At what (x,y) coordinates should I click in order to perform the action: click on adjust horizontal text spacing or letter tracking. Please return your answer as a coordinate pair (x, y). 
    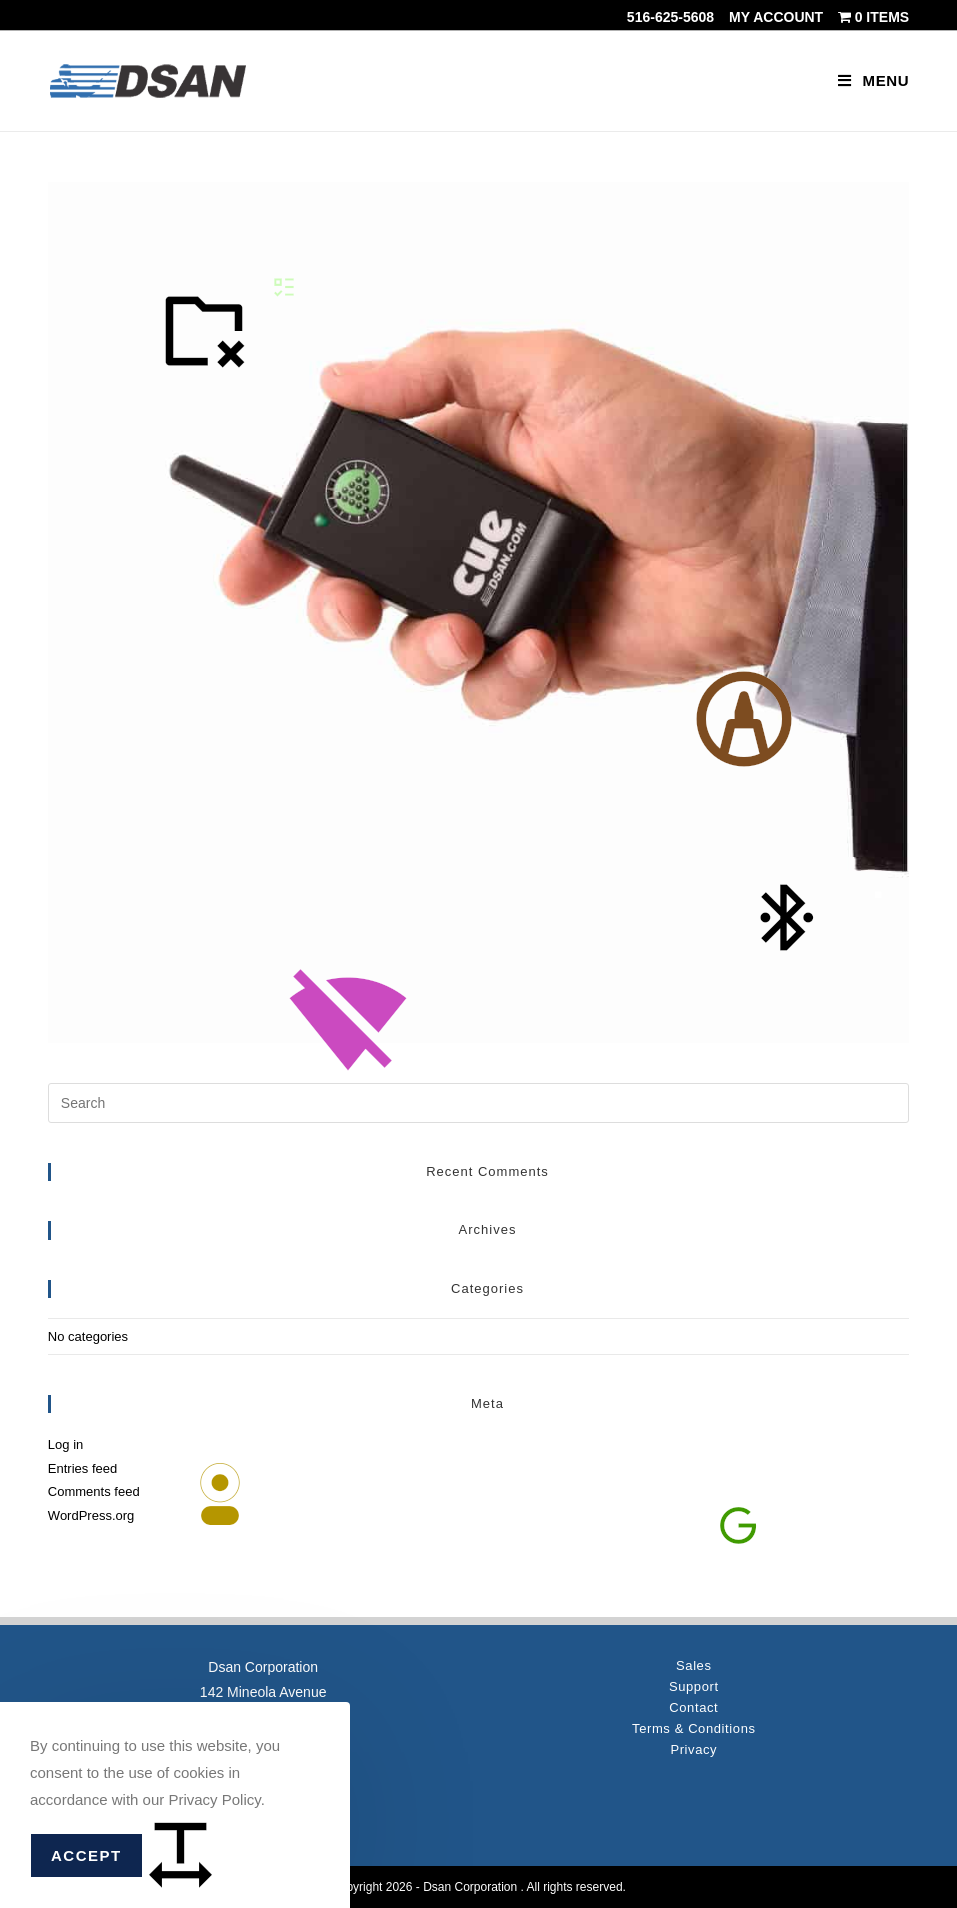
    Looking at the image, I should click on (180, 1852).